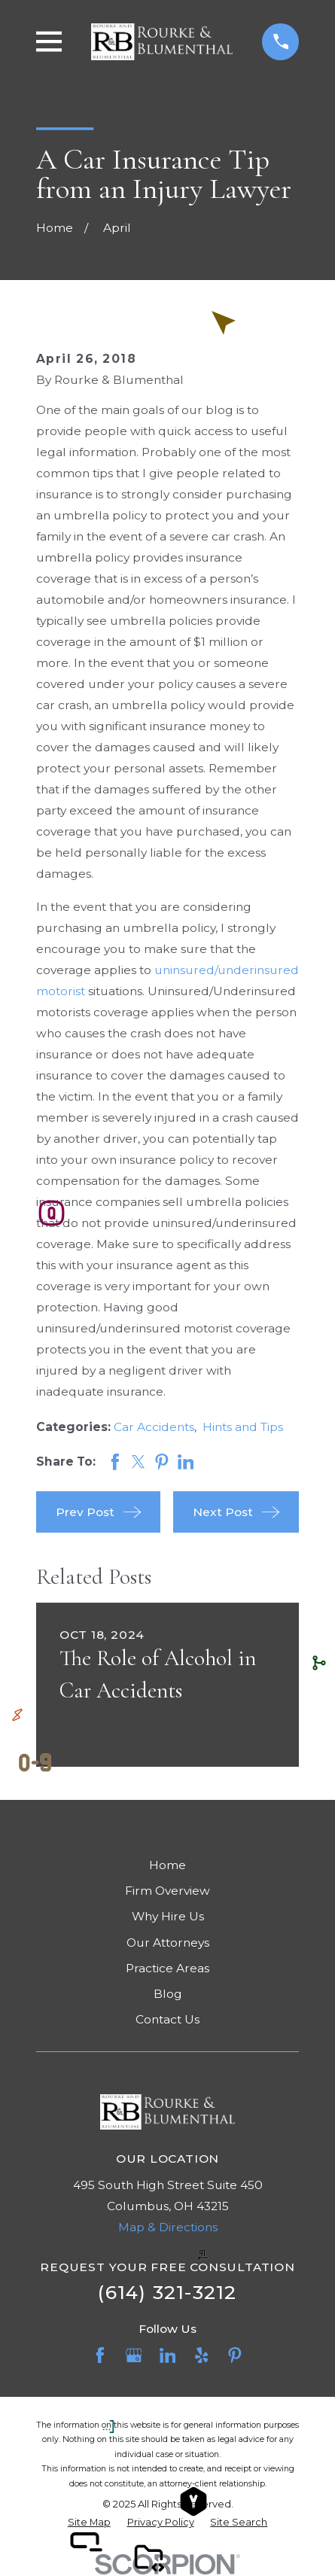 The height and width of the screenshot is (2576, 335). I want to click on access THORChain cryptocurrency services, so click(17, 1715).